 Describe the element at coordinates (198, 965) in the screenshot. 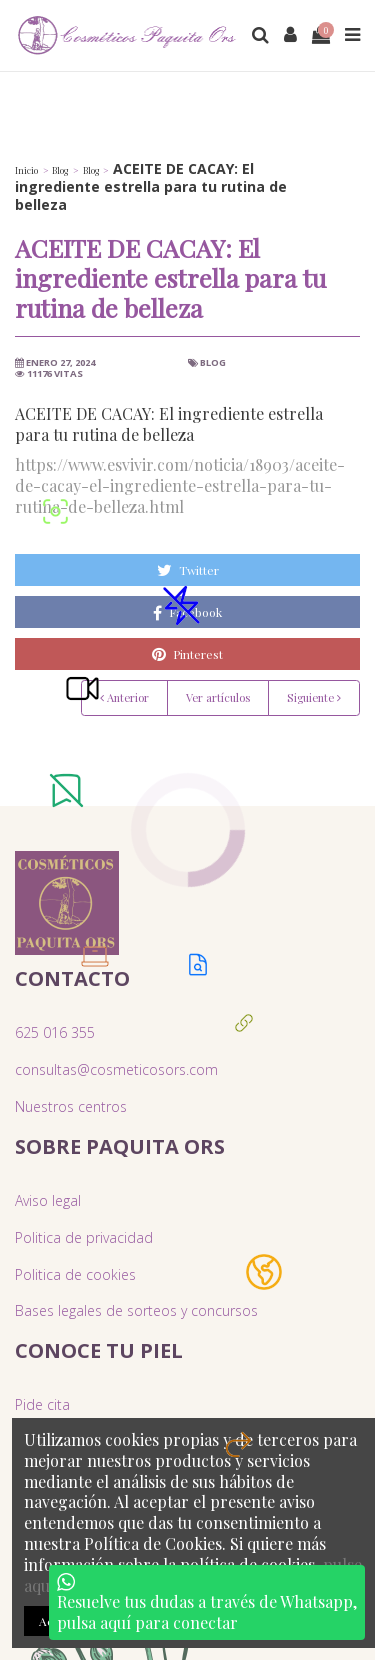

I see `search within a document` at that location.